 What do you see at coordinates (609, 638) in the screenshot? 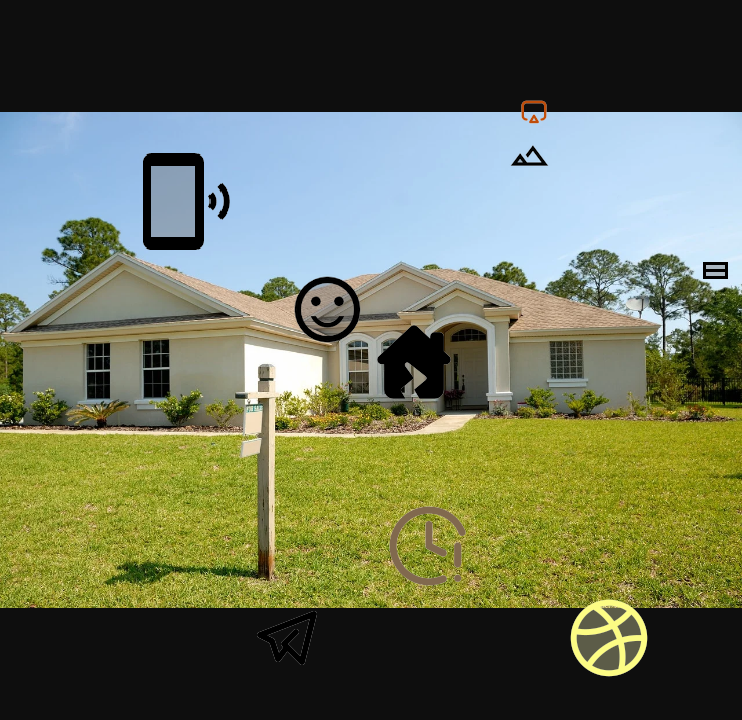
I see `visit dribbble profile or portfolio` at bounding box center [609, 638].